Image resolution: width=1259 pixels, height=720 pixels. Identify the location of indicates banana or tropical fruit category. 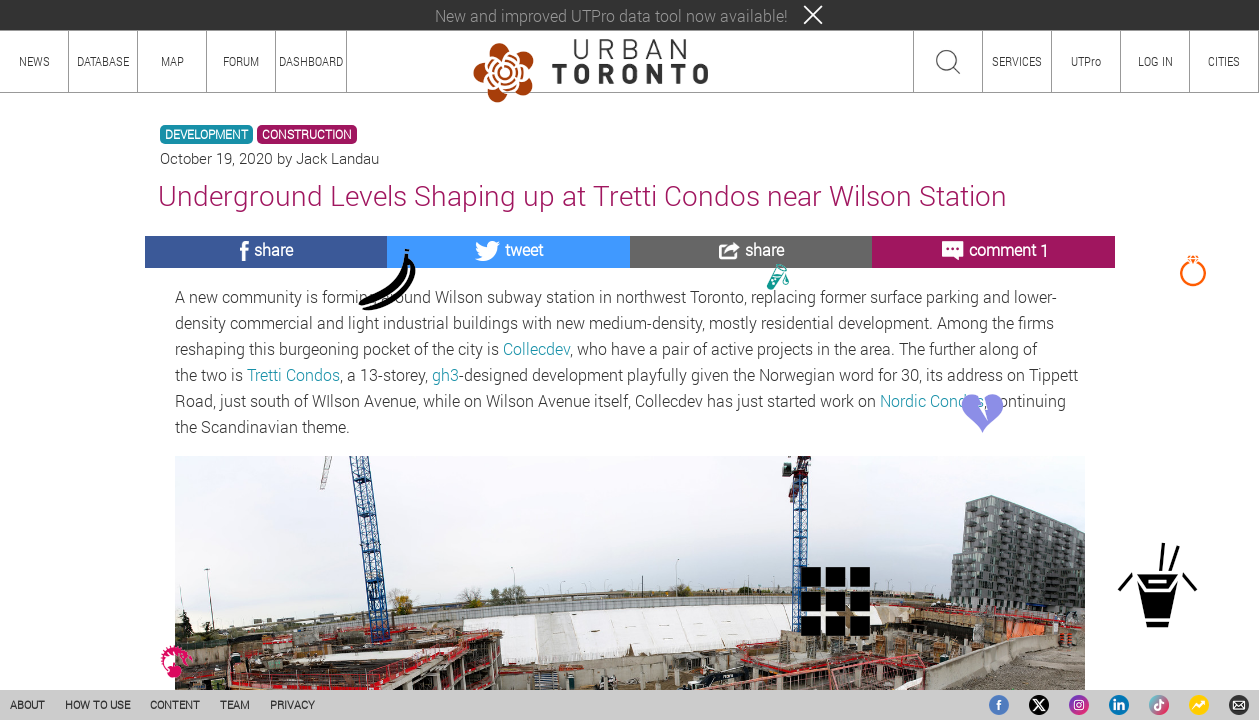
(387, 279).